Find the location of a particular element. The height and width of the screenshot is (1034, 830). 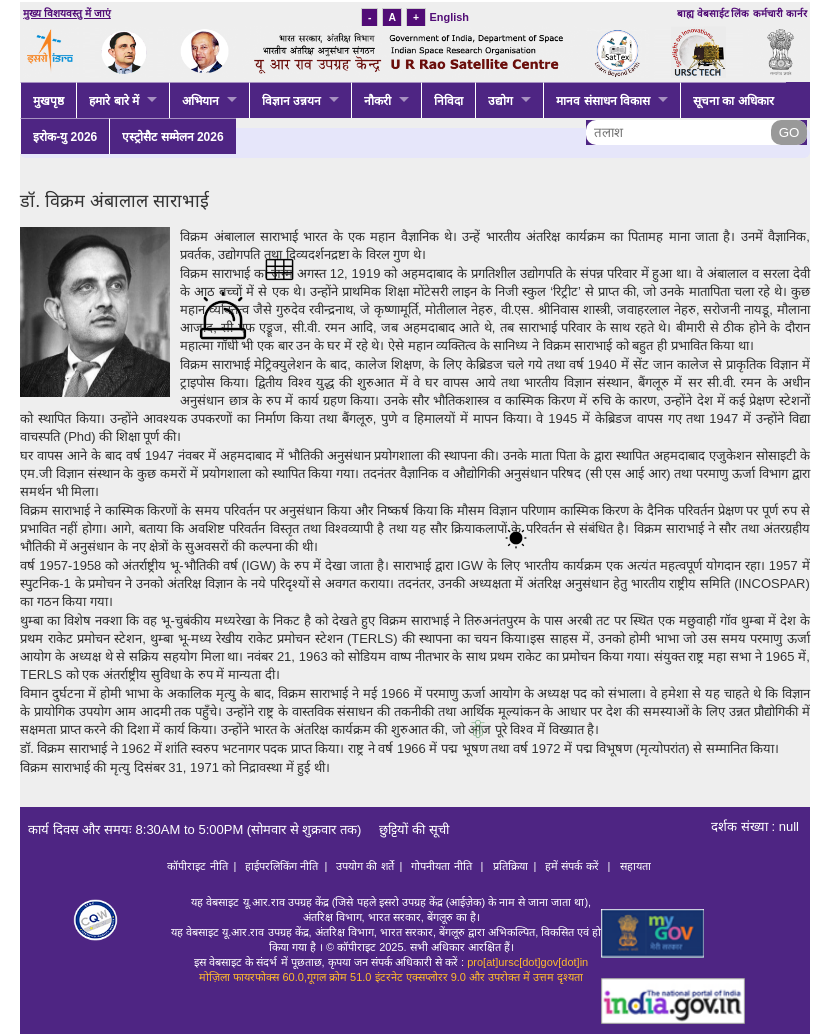

view all apps or menu options is located at coordinates (279, 269).